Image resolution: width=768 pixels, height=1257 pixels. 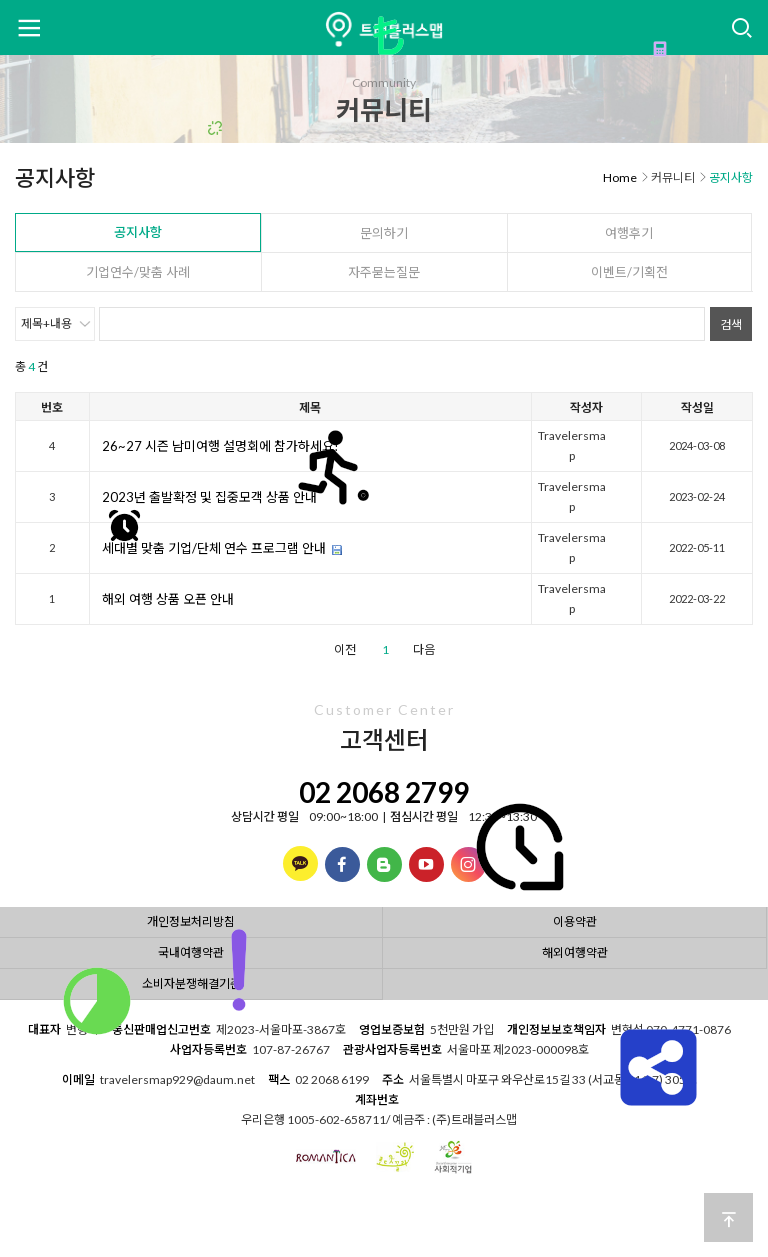 I want to click on indicates a warning or alert requiring attention, so click(x=239, y=970).